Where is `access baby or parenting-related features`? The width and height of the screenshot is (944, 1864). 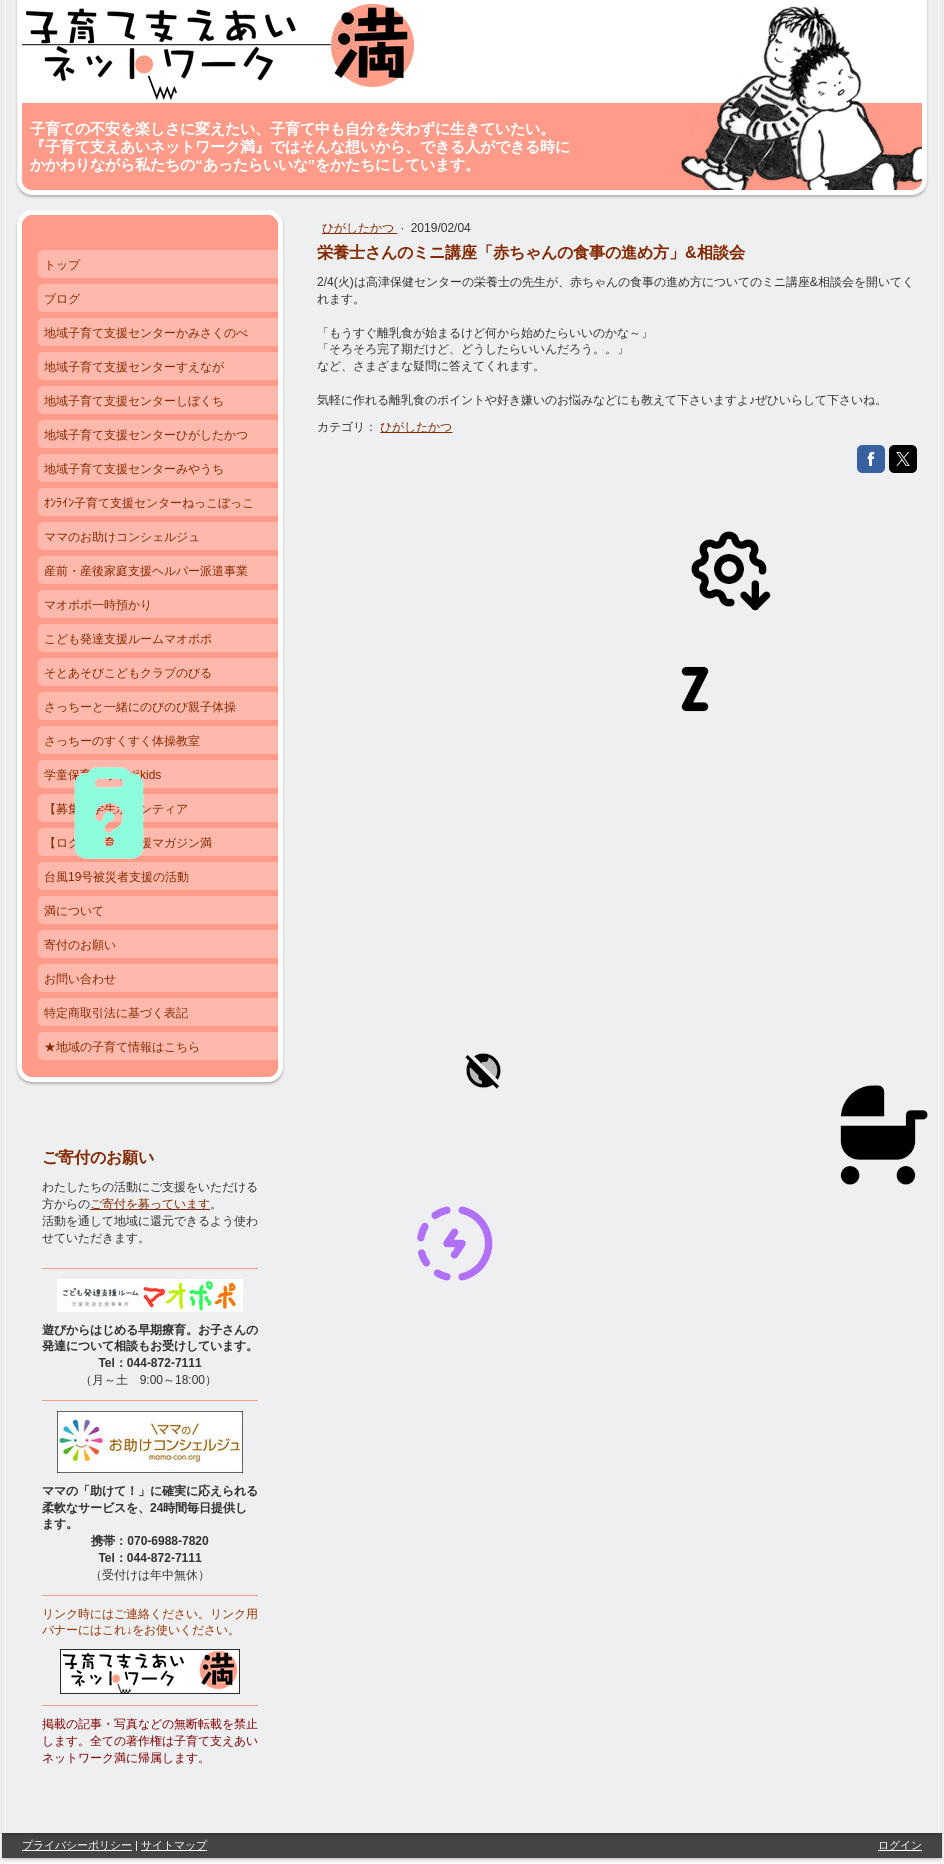
access baby or parenting-related features is located at coordinates (878, 1135).